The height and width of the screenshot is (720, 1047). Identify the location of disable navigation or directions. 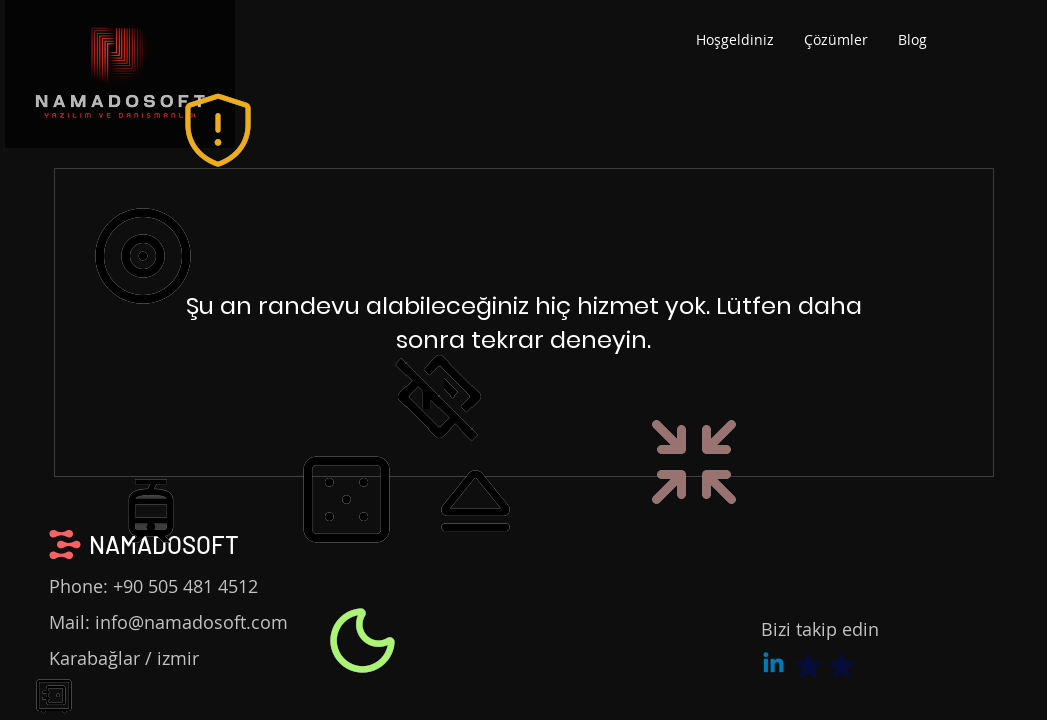
(439, 396).